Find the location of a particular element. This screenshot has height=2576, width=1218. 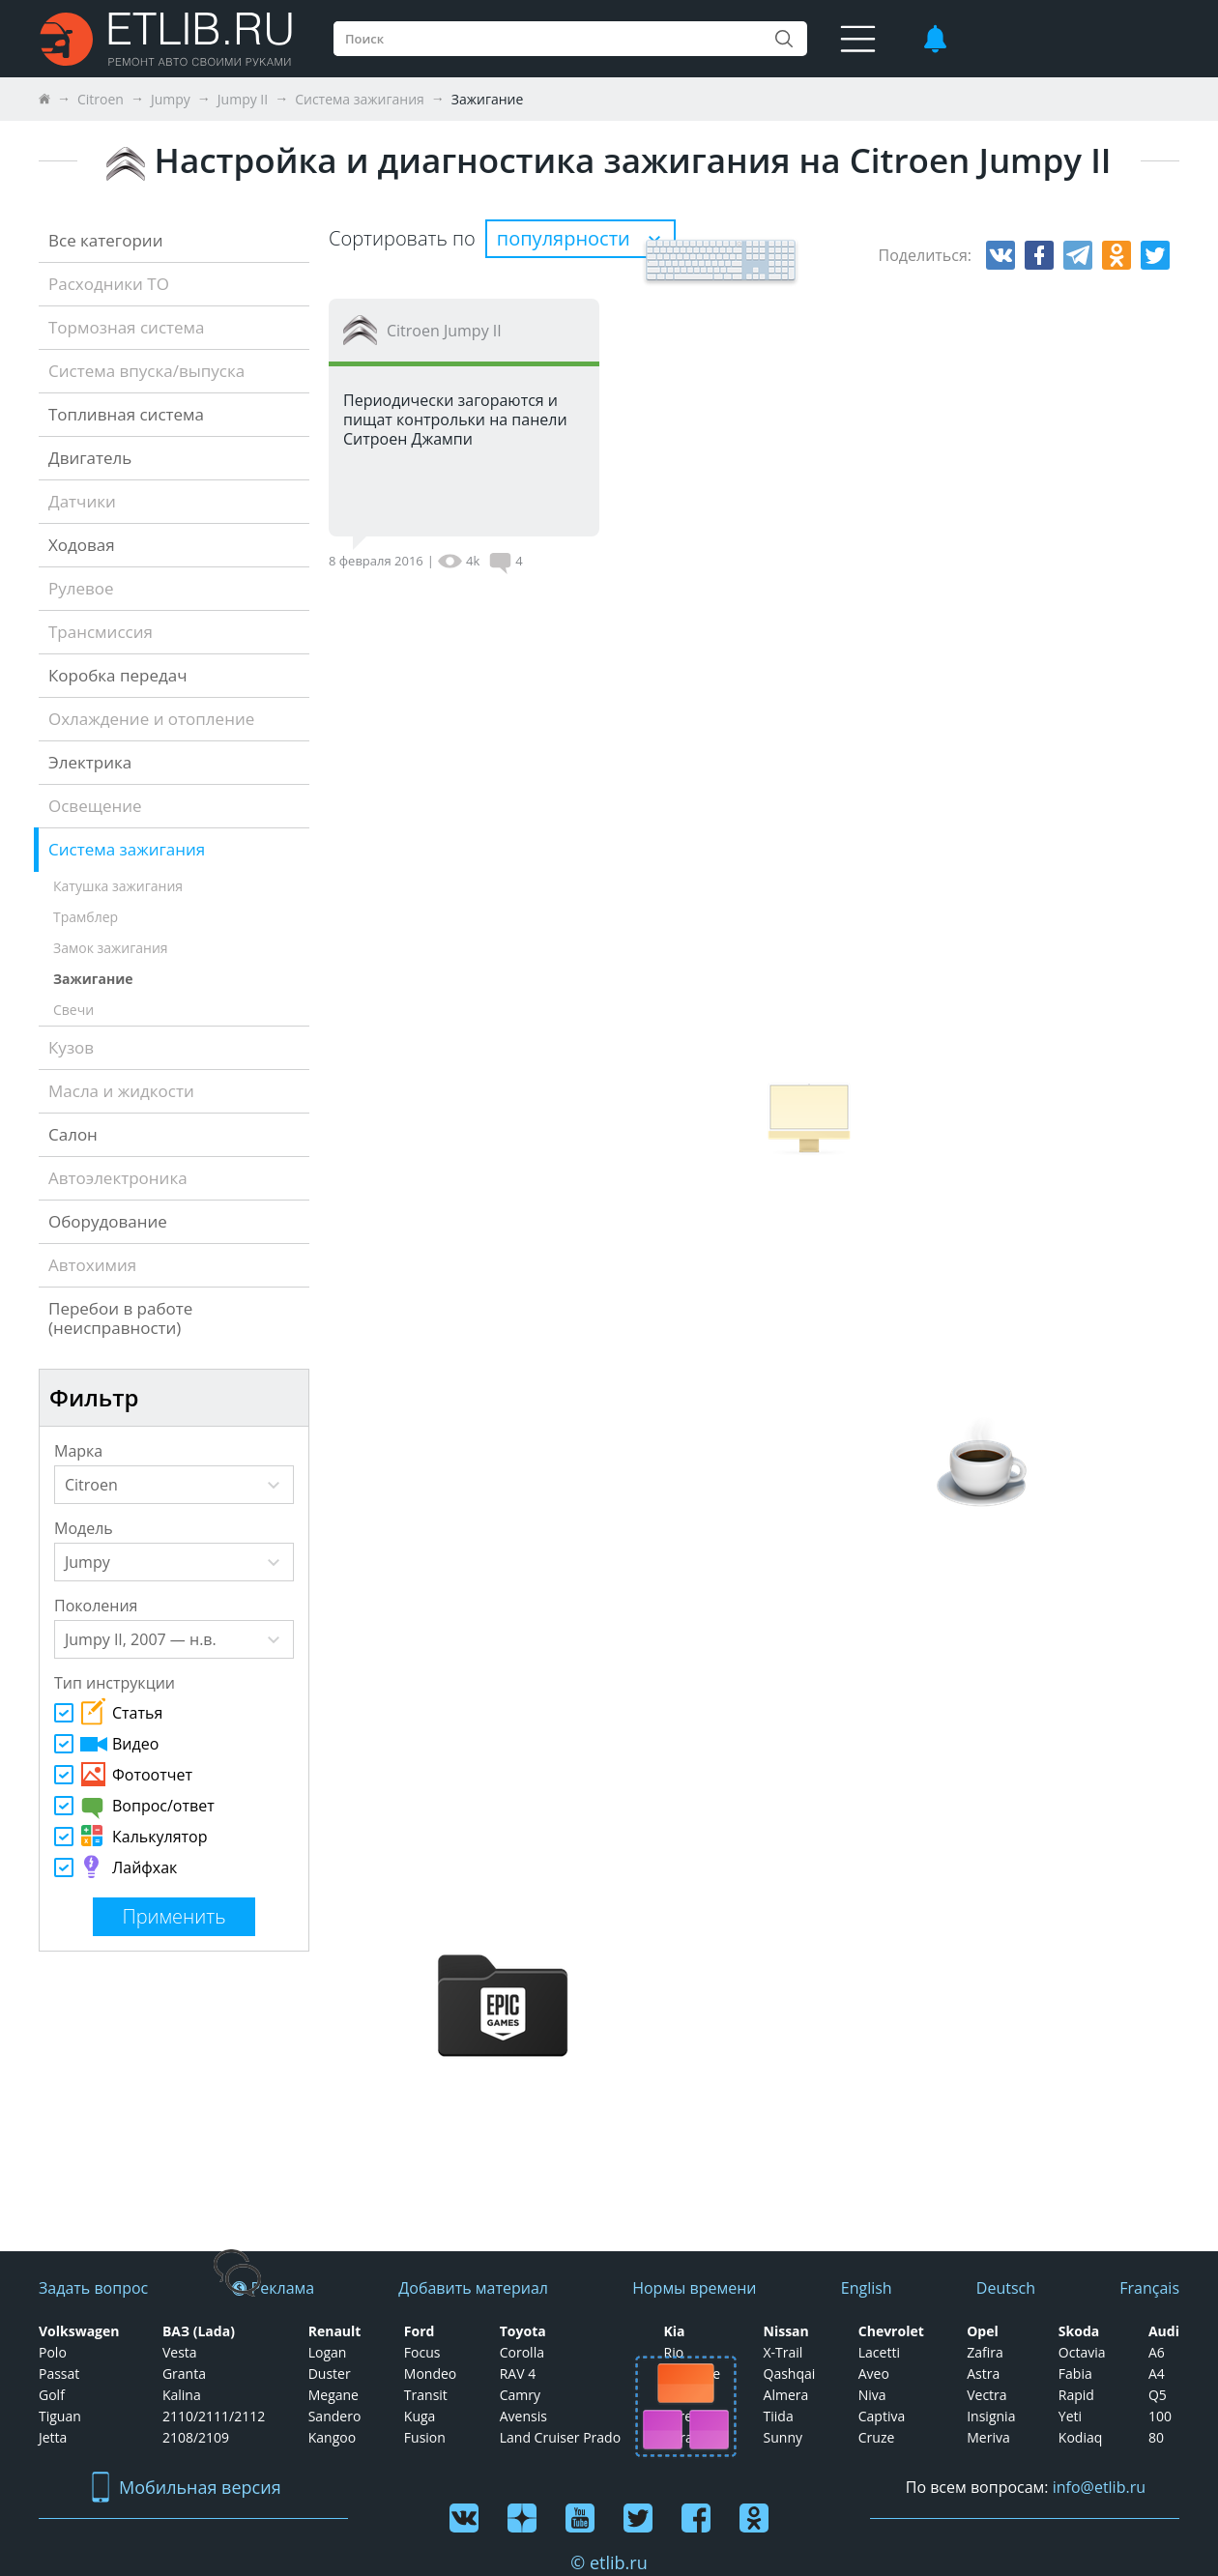

select yellow iMac as device type is located at coordinates (809, 1116).